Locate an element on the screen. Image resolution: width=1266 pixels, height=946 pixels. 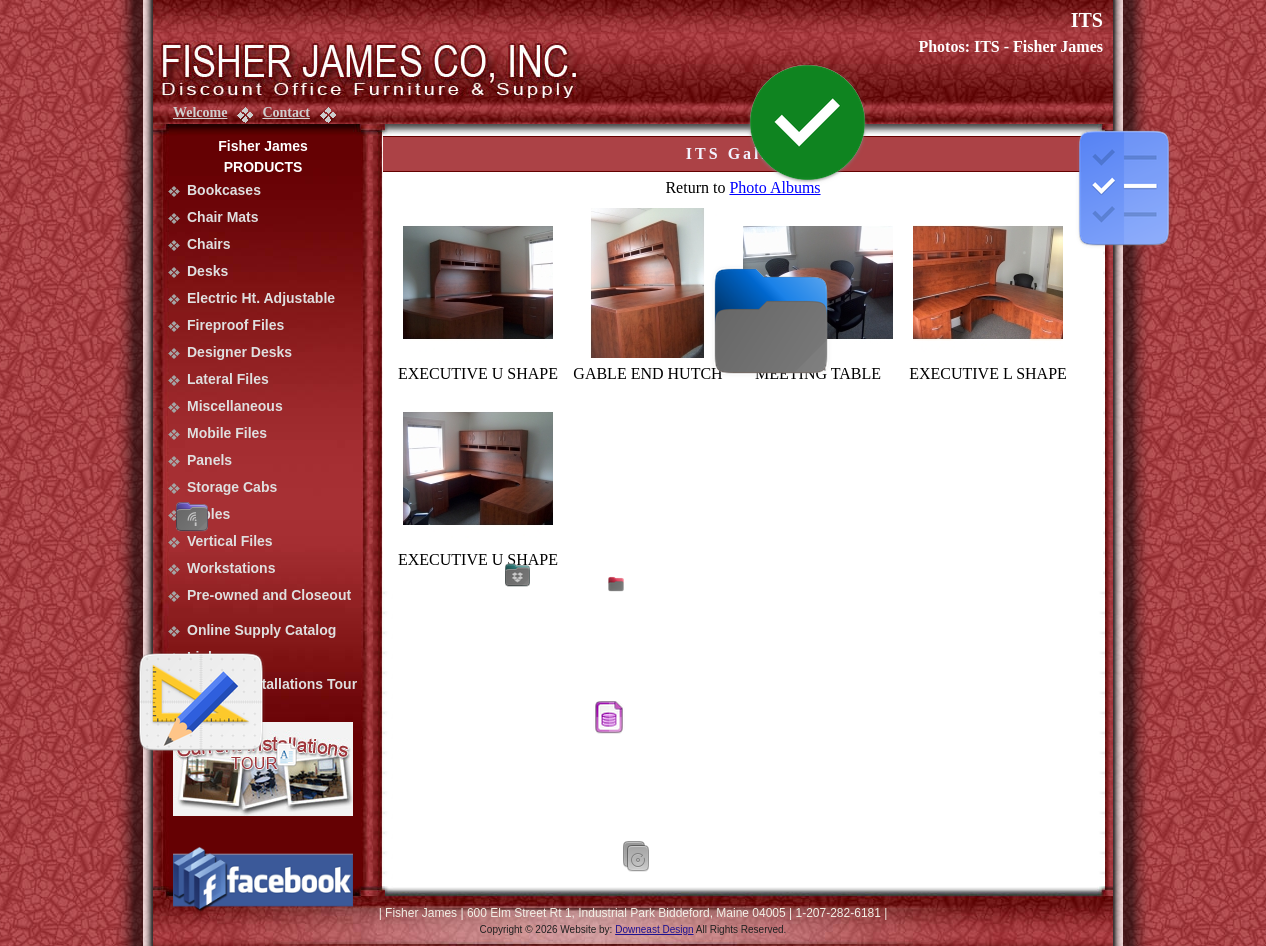
open a text document file is located at coordinates (286, 754).